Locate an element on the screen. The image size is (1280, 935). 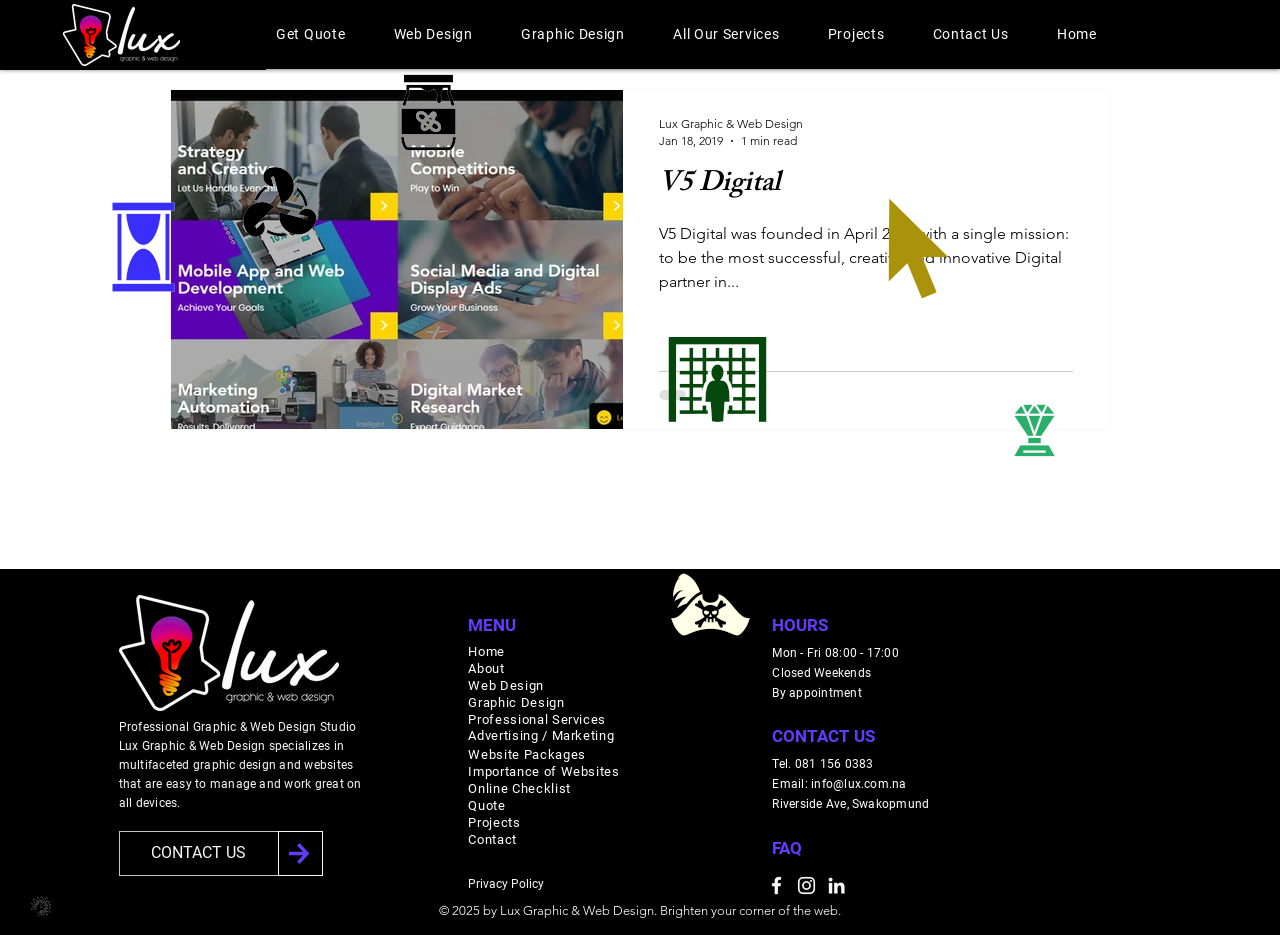
honey or jam item in a game inventory is located at coordinates (428, 112).